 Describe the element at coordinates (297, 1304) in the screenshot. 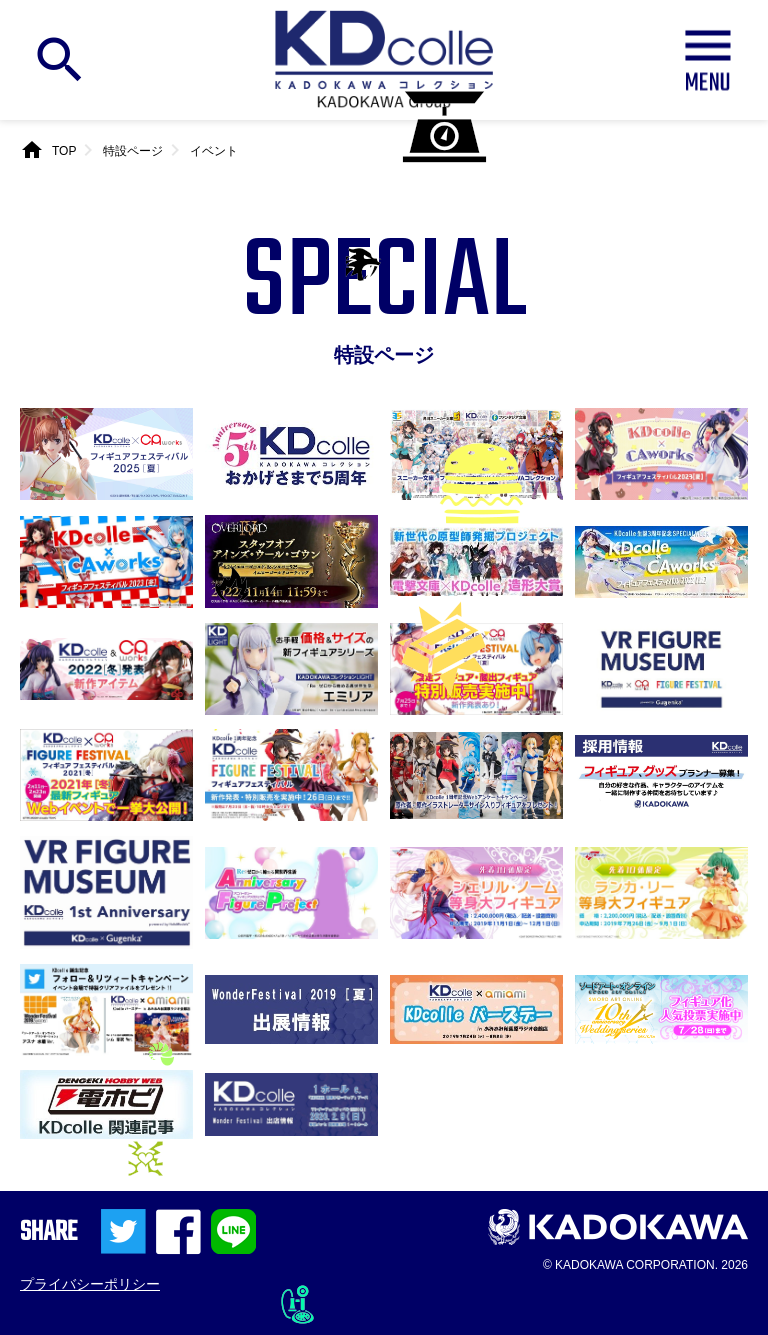

I see `vintage or classic phone contact option` at that location.